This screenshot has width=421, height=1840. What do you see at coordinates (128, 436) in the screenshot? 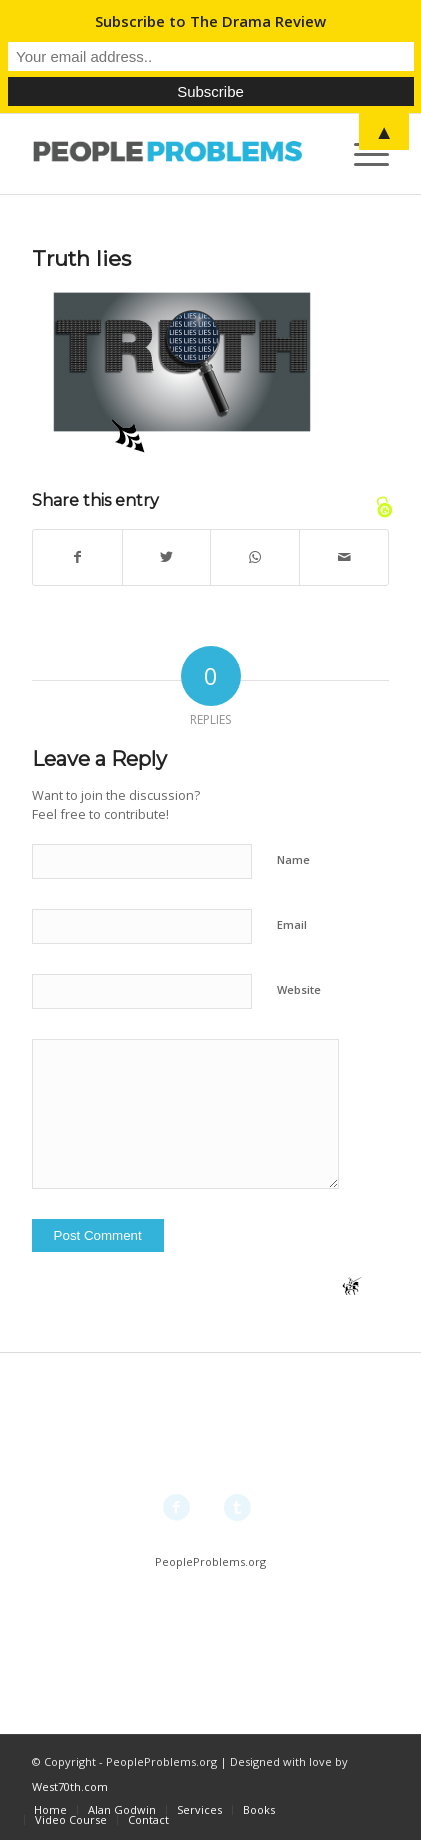
I see `launch projectile weapon in game` at bounding box center [128, 436].